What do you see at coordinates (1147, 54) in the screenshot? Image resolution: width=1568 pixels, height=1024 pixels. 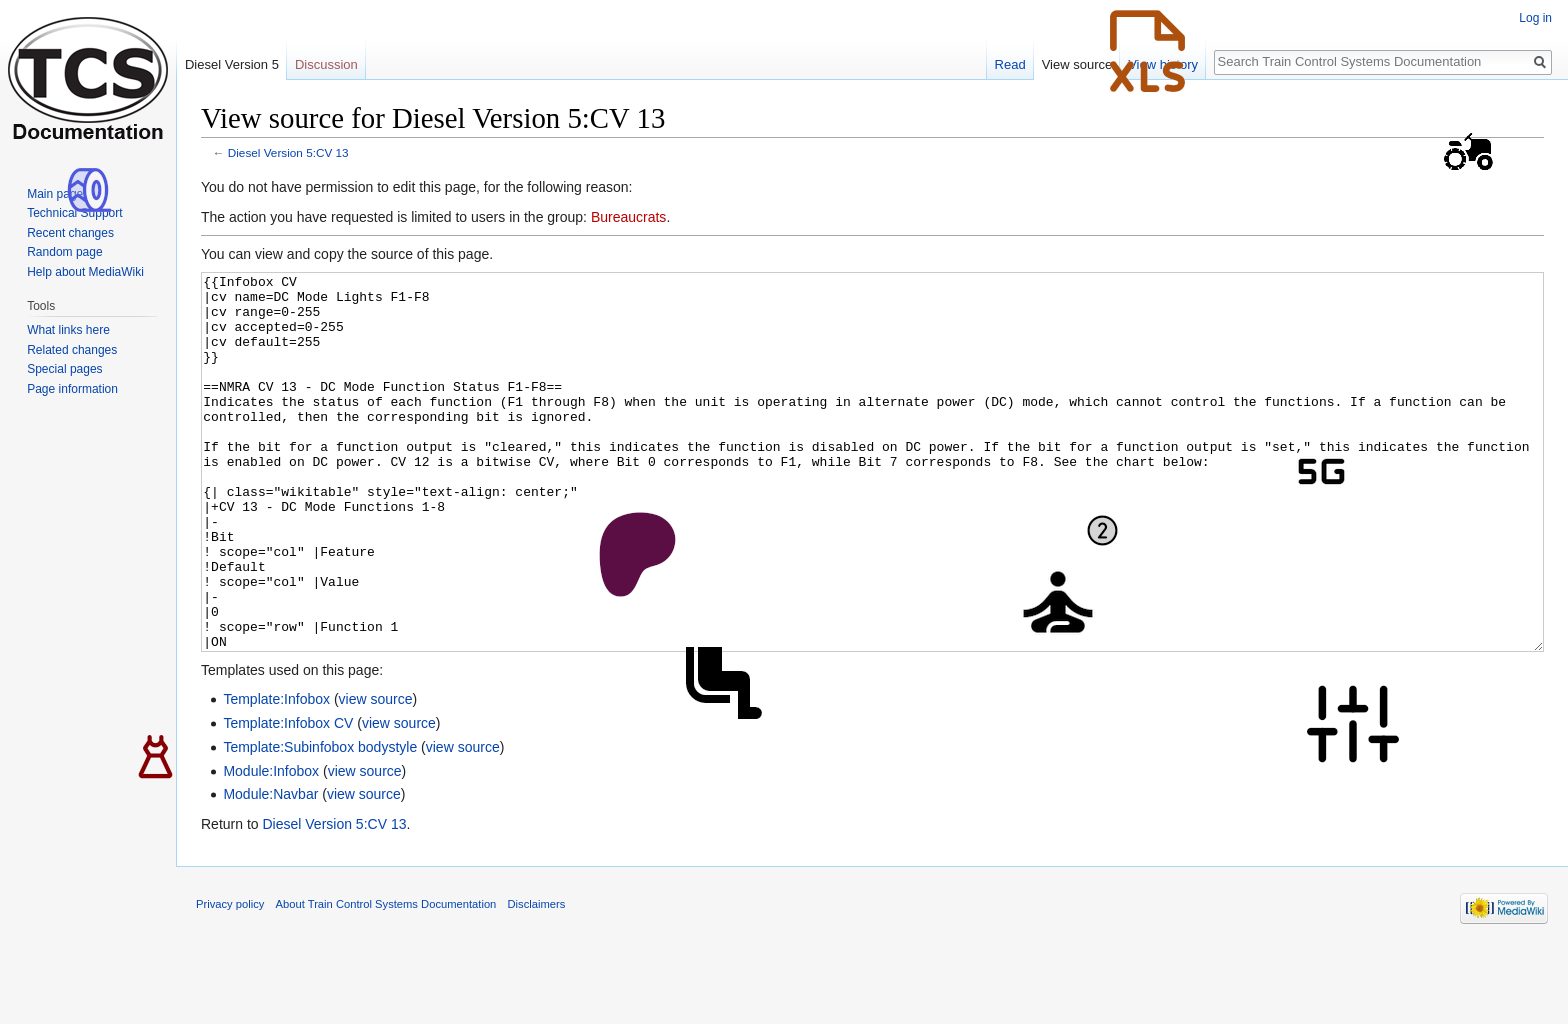 I see `open or view an Excel spreadsheet file` at bounding box center [1147, 54].